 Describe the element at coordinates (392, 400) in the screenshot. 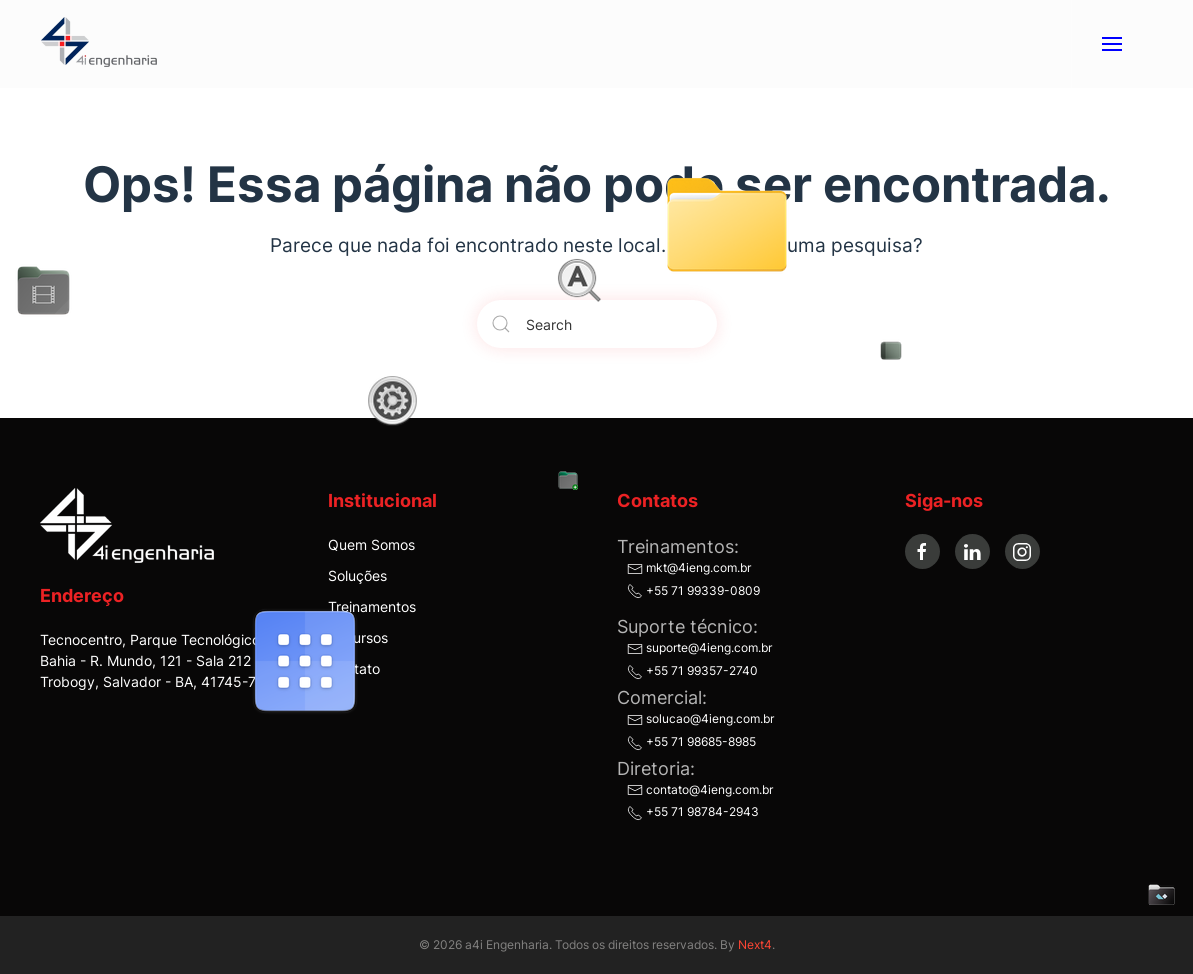

I see `view or edit document properties` at that location.